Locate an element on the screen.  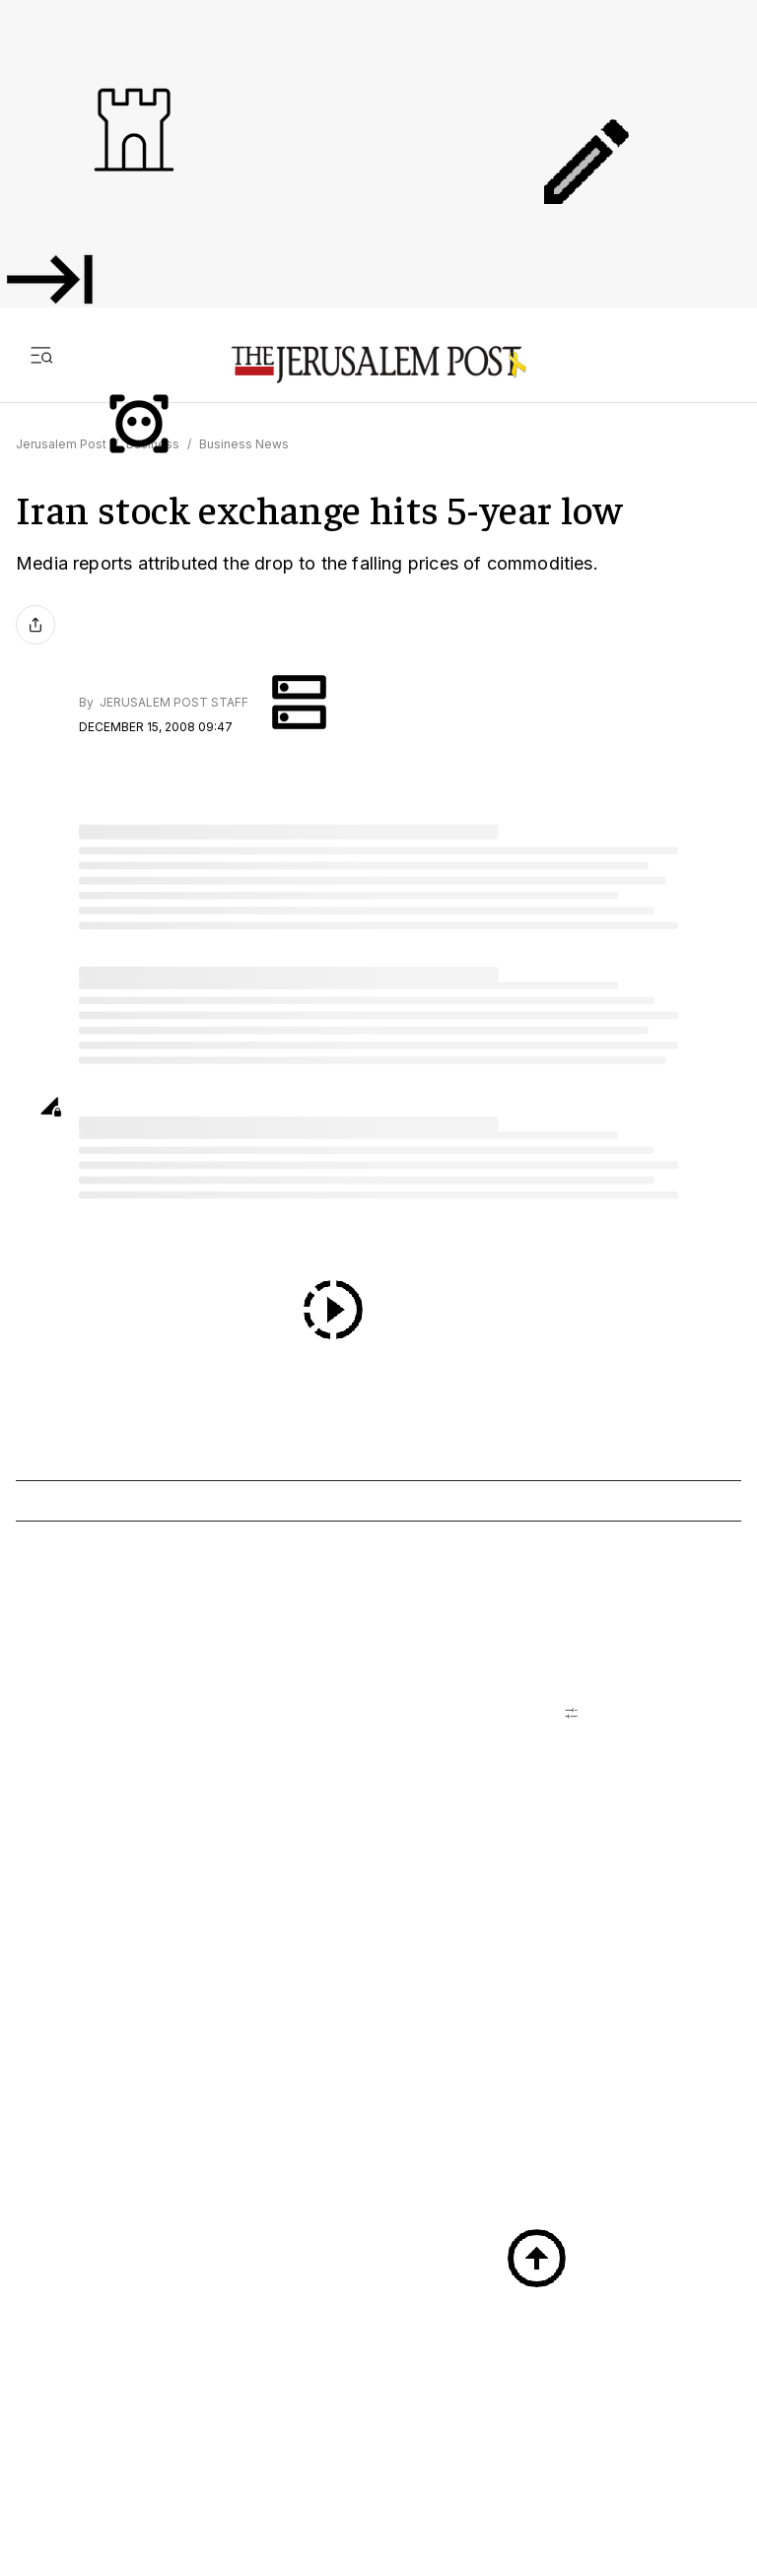
enable slow motion video recording is located at coordinates (333, 1310).